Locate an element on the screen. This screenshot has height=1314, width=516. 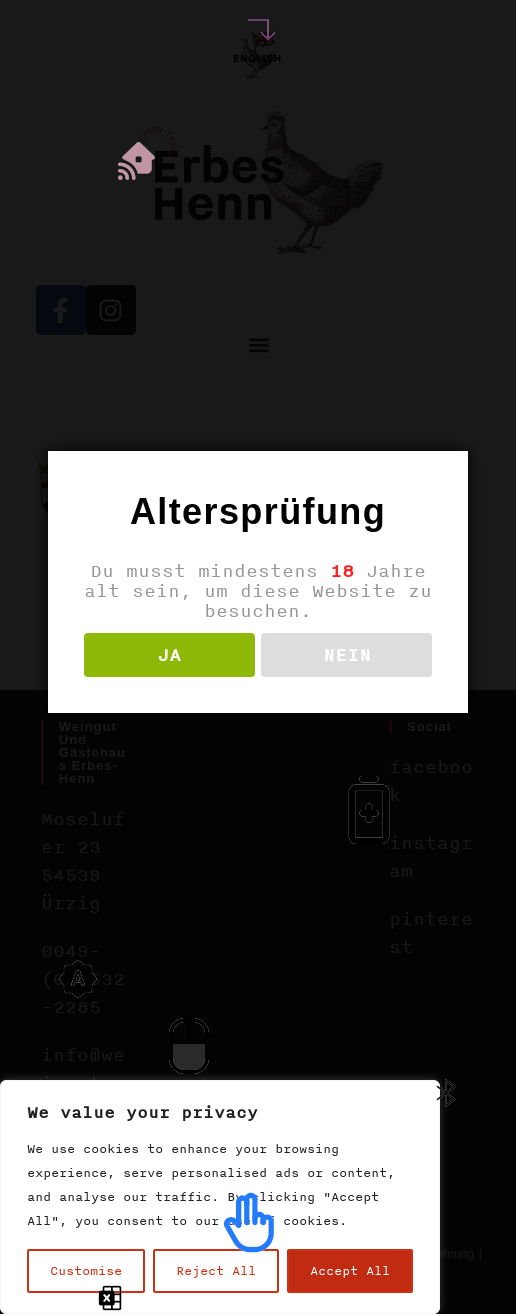
toggle bluetooth connectivity is located at coordinates (446, 1093).